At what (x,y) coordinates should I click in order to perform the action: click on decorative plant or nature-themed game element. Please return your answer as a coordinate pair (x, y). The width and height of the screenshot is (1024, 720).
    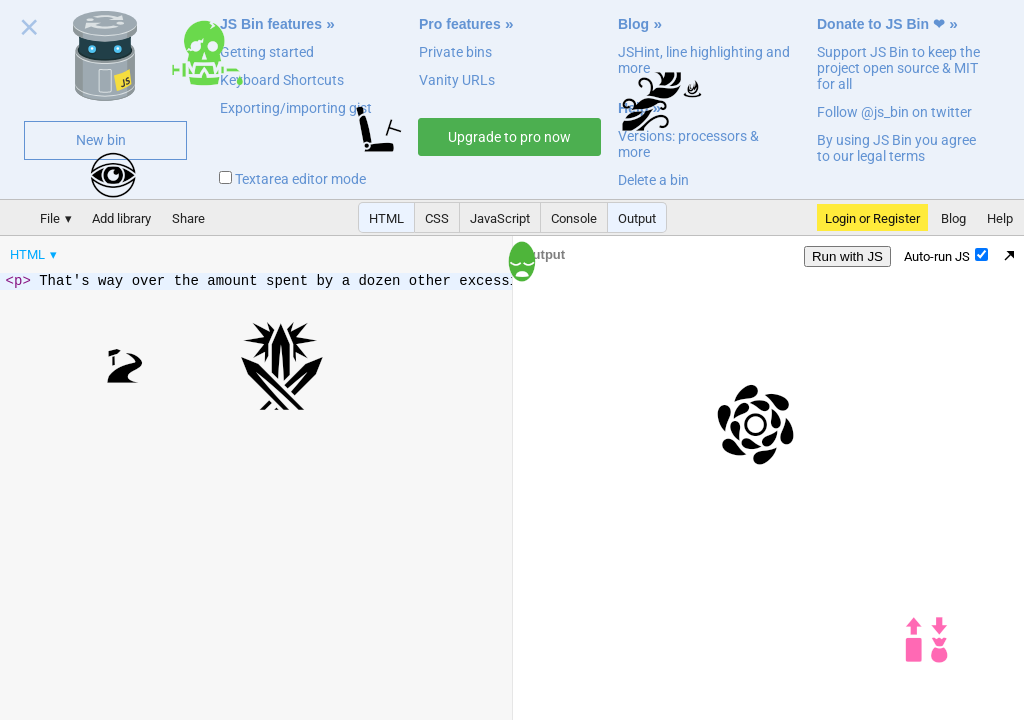
    Looking at the image, I should click on (651, 101).